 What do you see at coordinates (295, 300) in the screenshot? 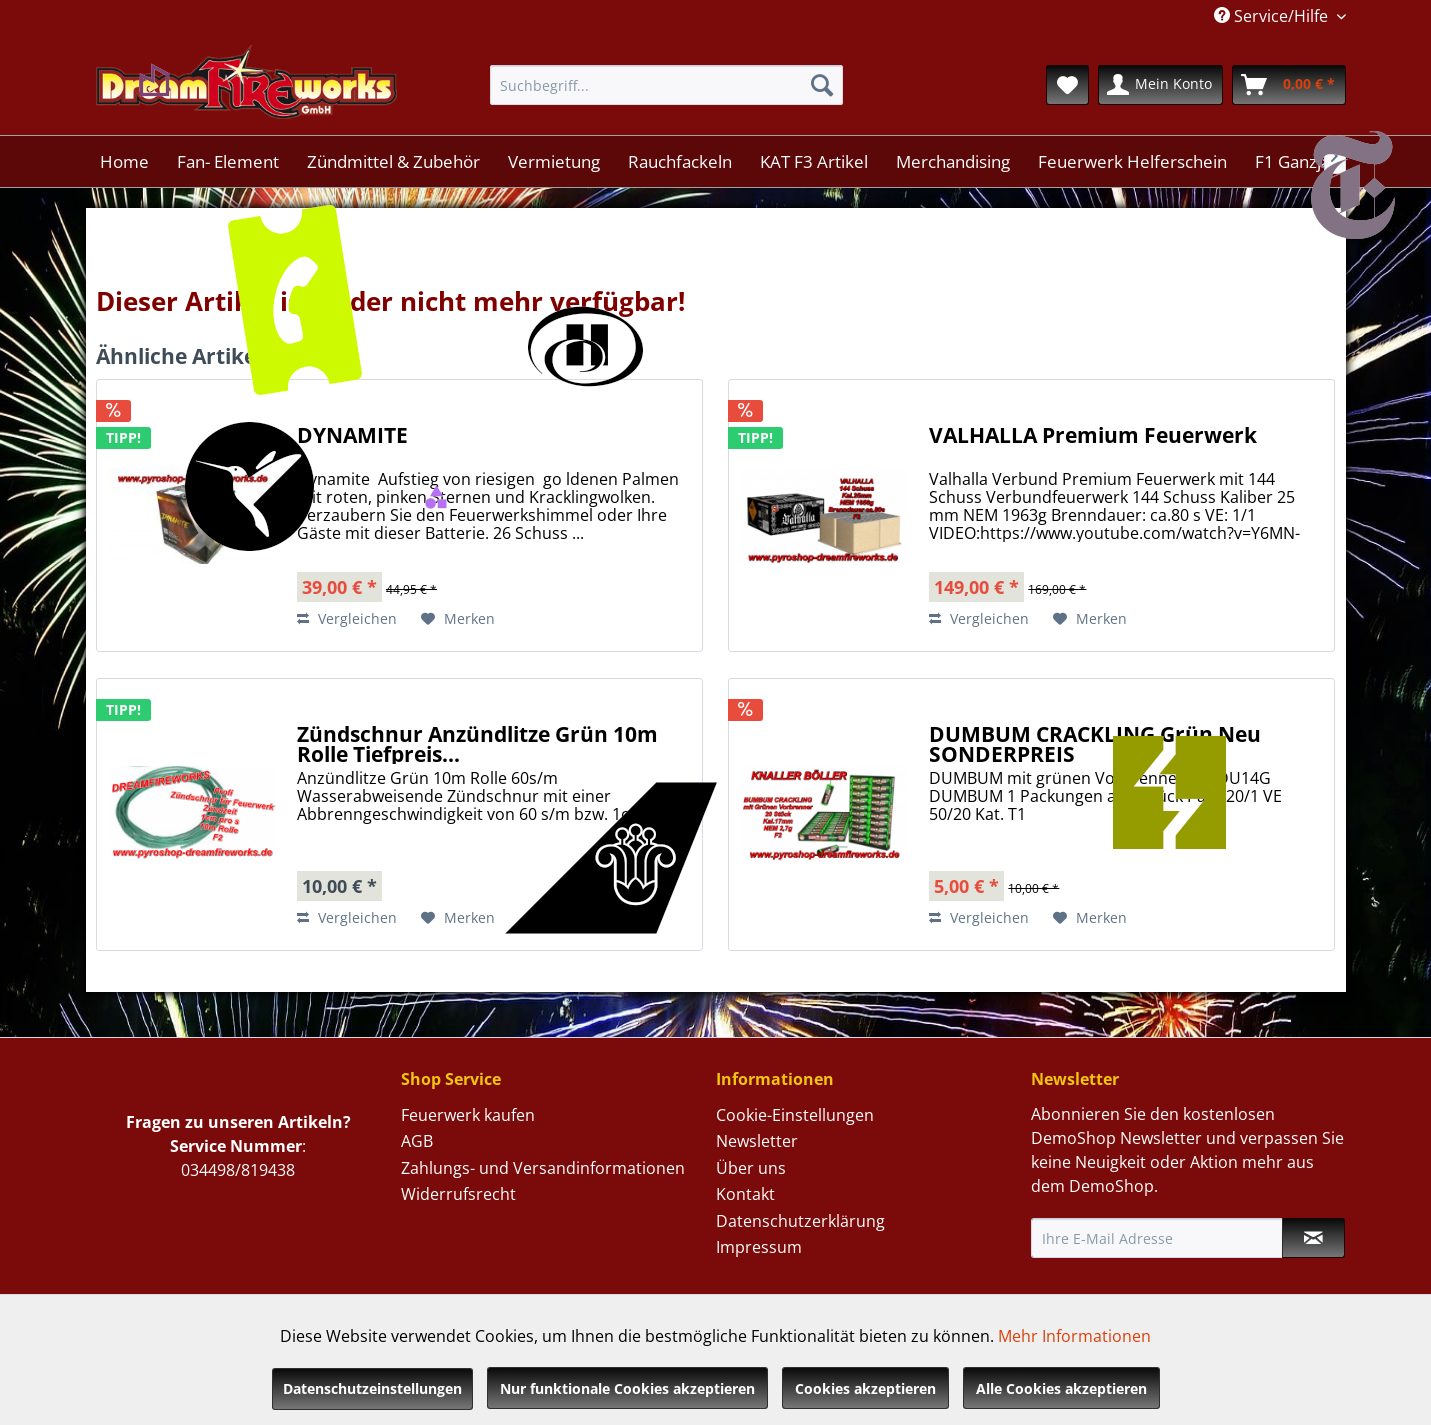
I see `open the Allociné app for movie listings and reviews` at bounding box center [295, 300].